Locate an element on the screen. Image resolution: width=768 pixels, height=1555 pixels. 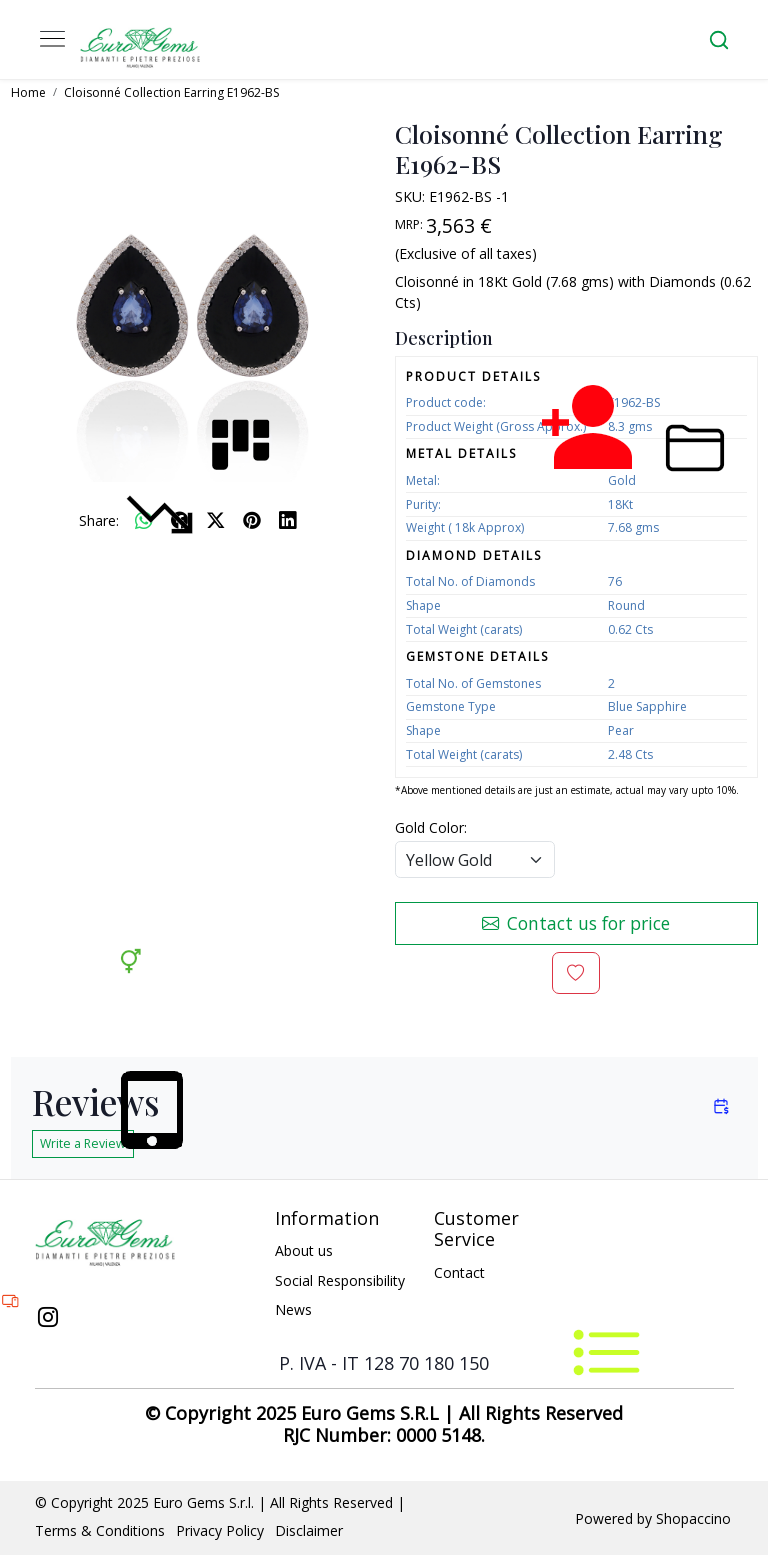
open kanban board view is located at coordinates (239, 442).